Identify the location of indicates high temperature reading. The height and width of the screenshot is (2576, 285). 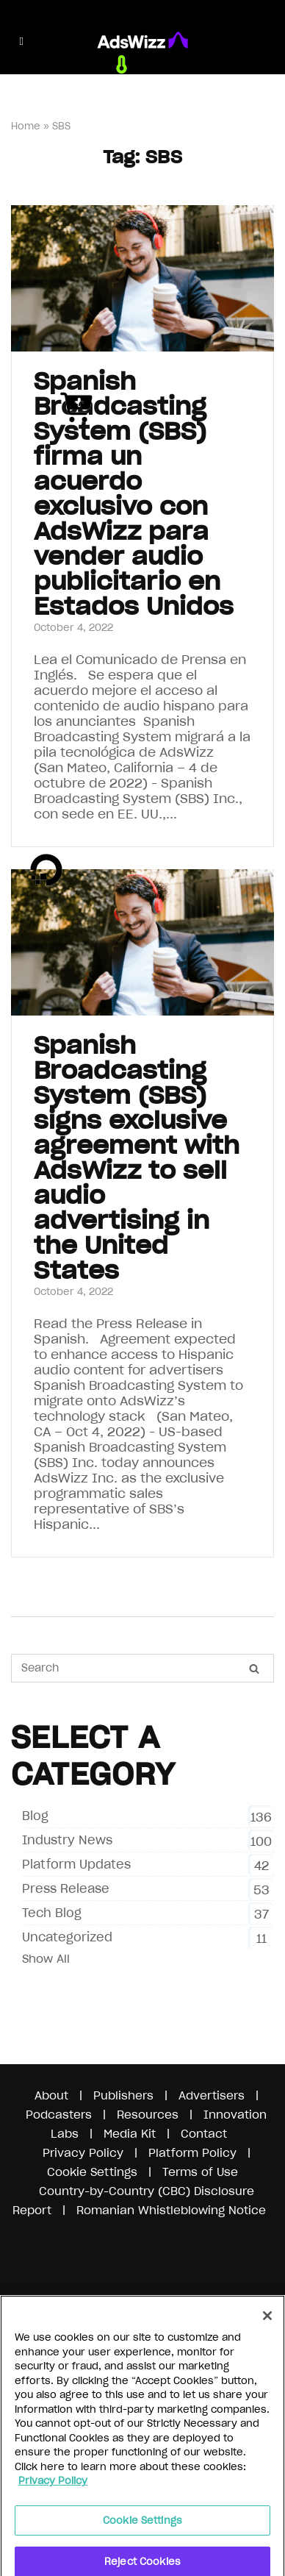
(121, 64).